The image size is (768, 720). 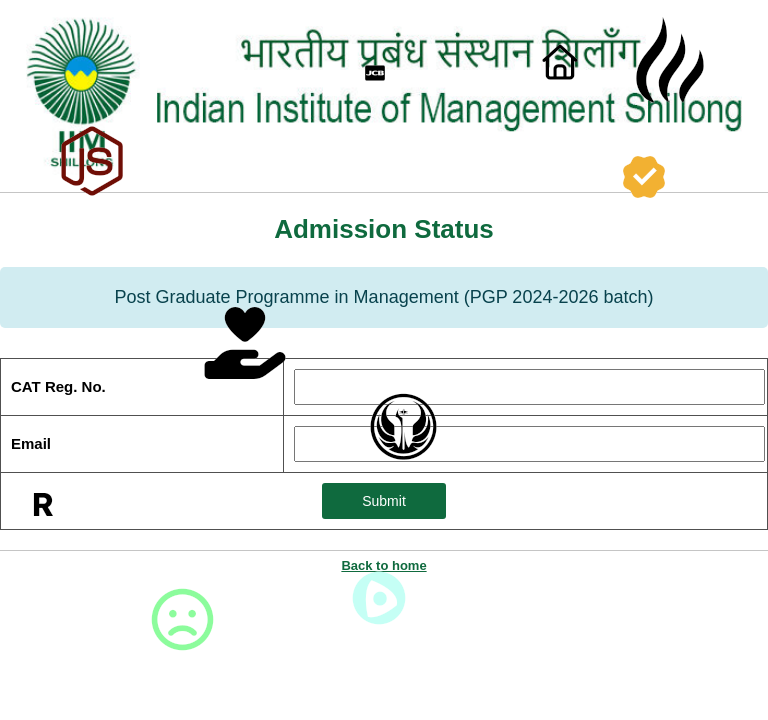 I want to click on indicate negative feedback or dissatisfaction, so click(x=182, y=619).